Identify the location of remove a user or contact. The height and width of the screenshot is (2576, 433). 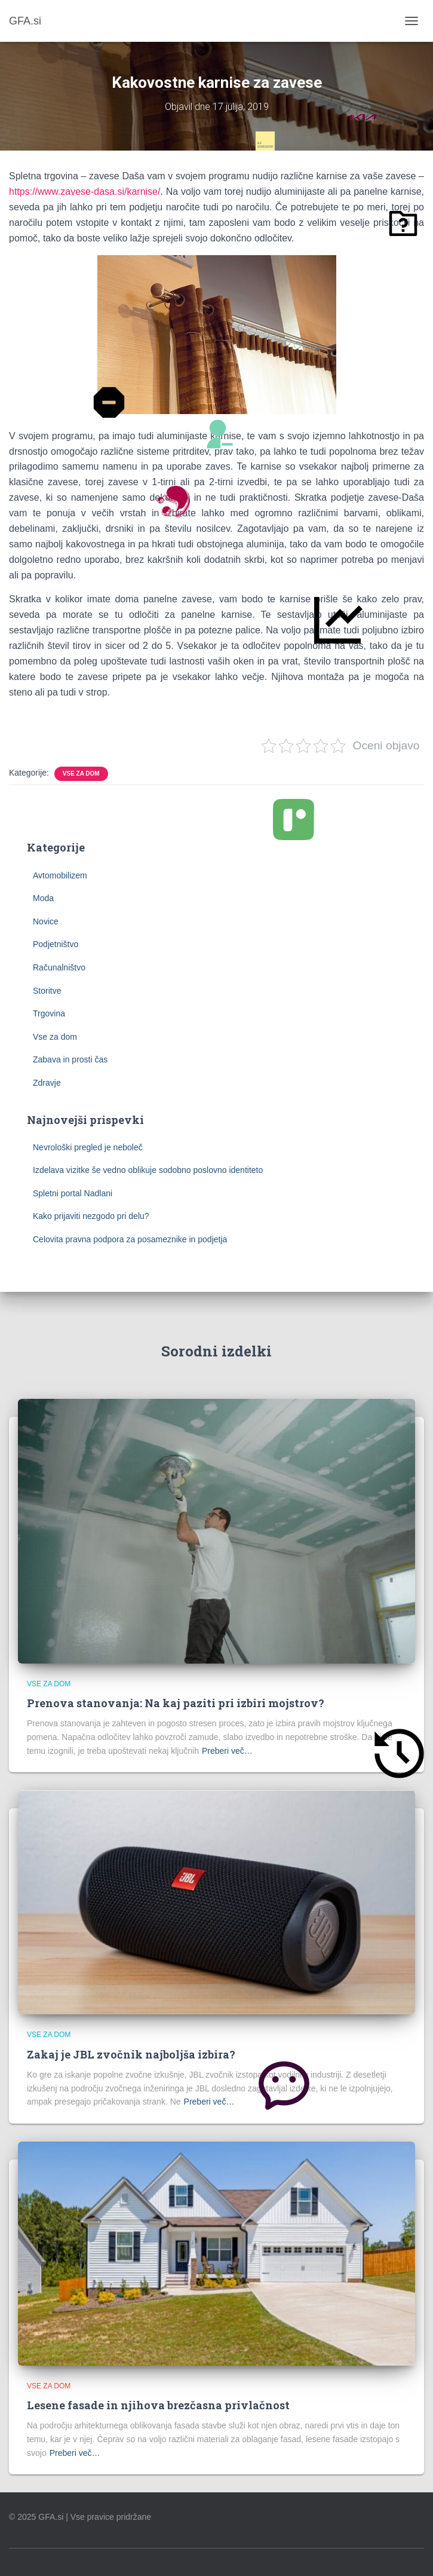
(217, 434).